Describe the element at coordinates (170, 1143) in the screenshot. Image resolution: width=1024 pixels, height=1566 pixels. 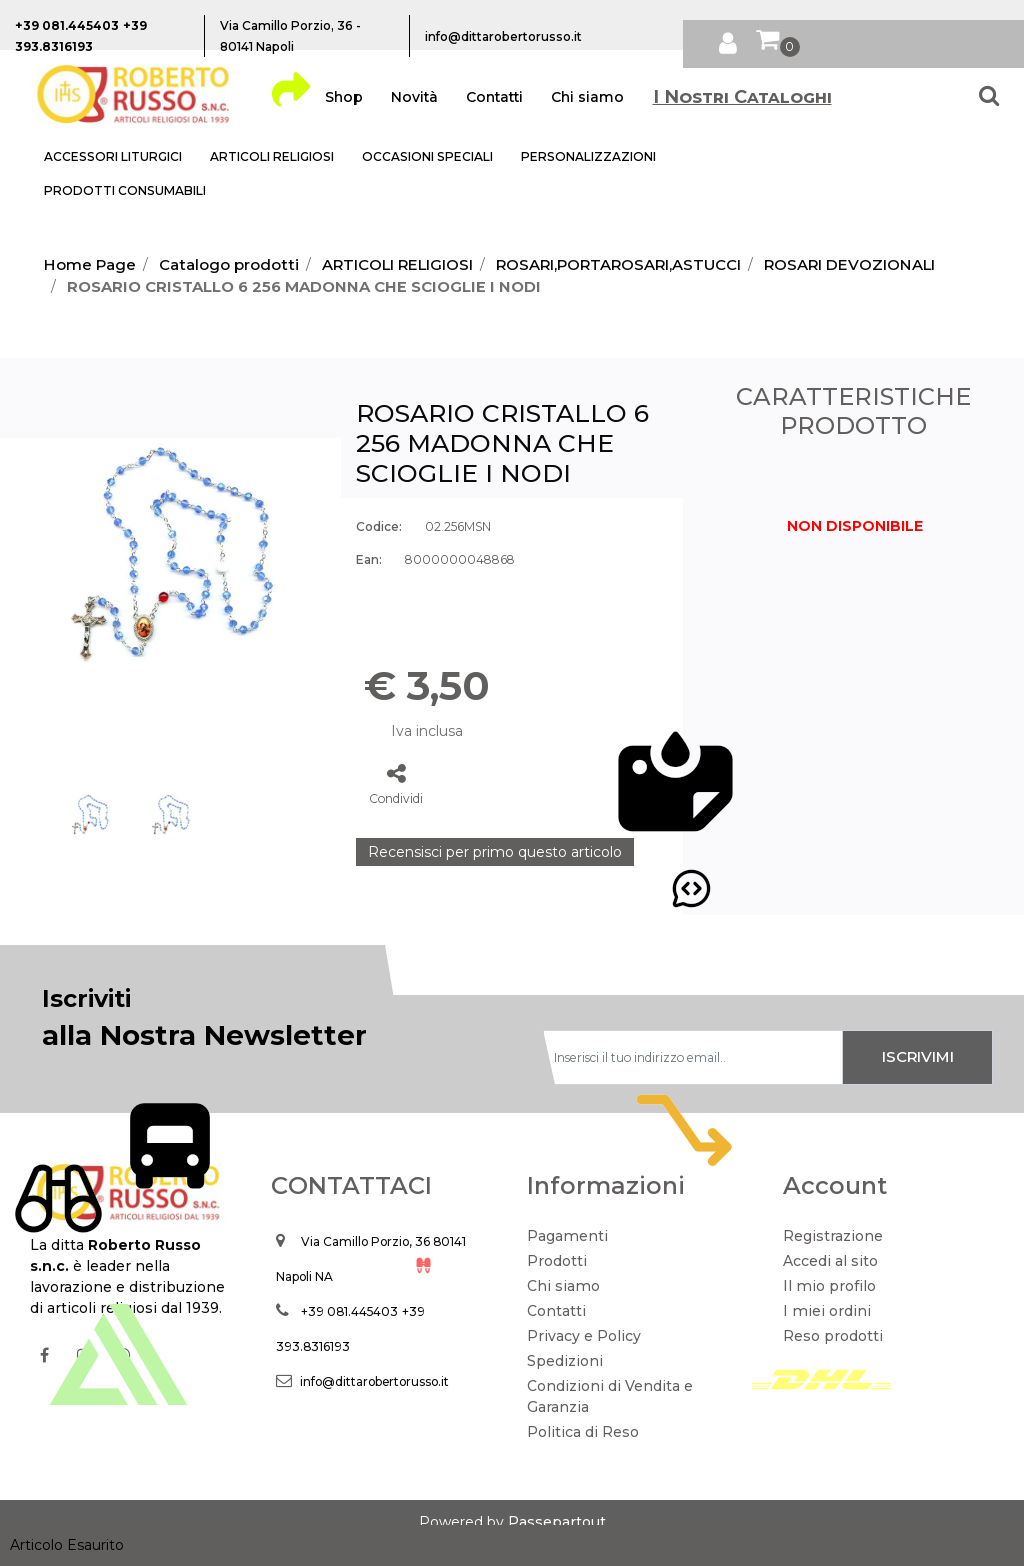
I see `view delivery or shipping status` at that location.